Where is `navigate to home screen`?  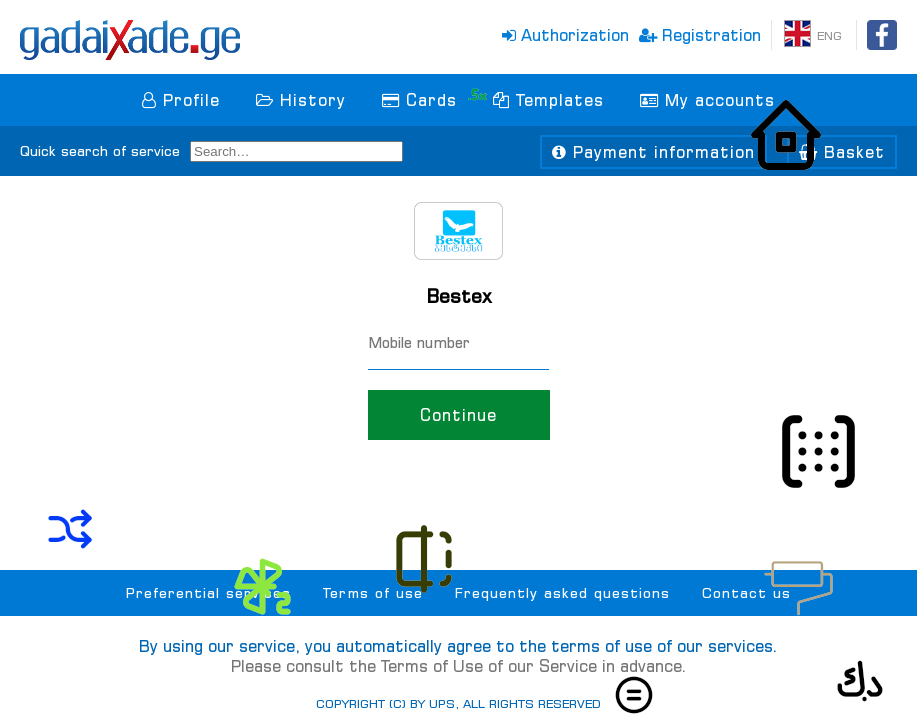 navigate to home screen is located at coordinates (786, 135).